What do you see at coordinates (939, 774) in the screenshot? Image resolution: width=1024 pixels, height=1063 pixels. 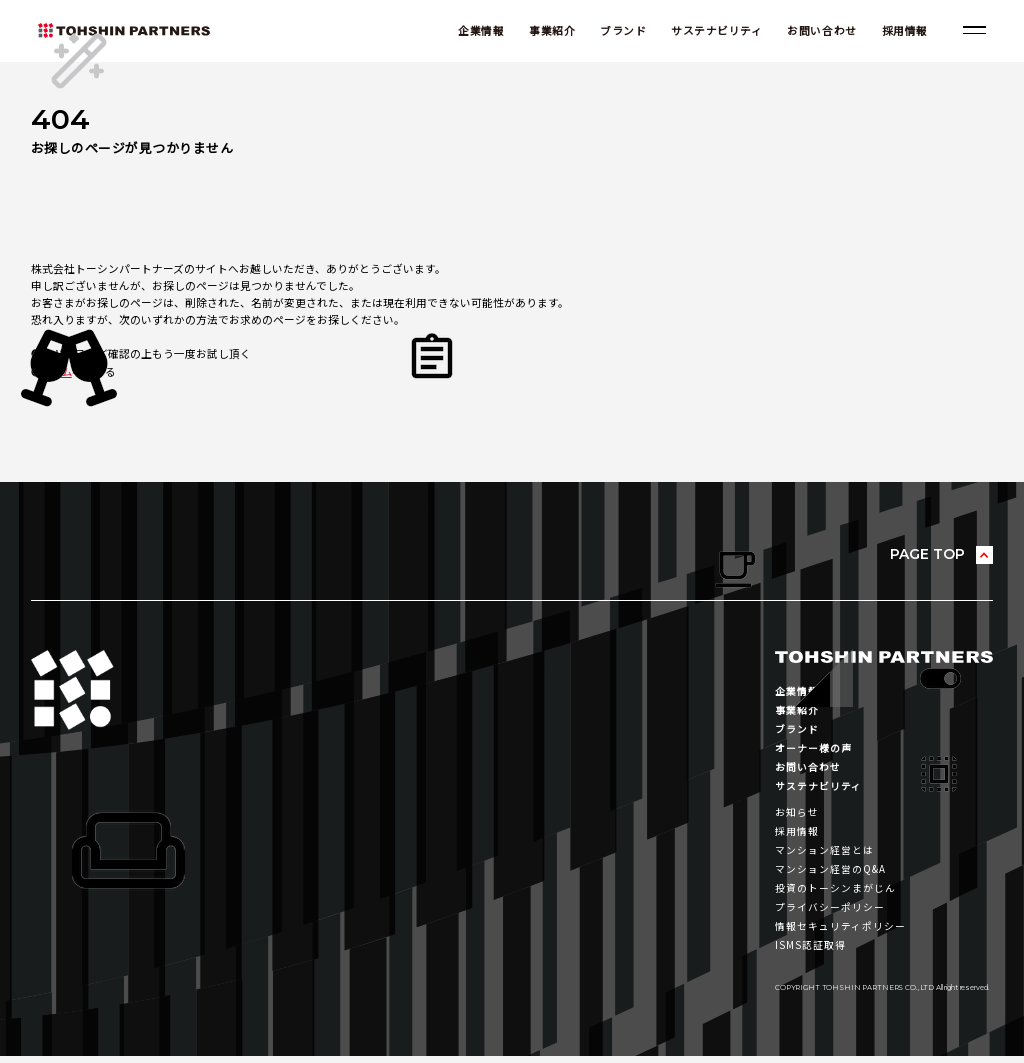 I see `select all items in a list or view` at bounding box center [939, 774].